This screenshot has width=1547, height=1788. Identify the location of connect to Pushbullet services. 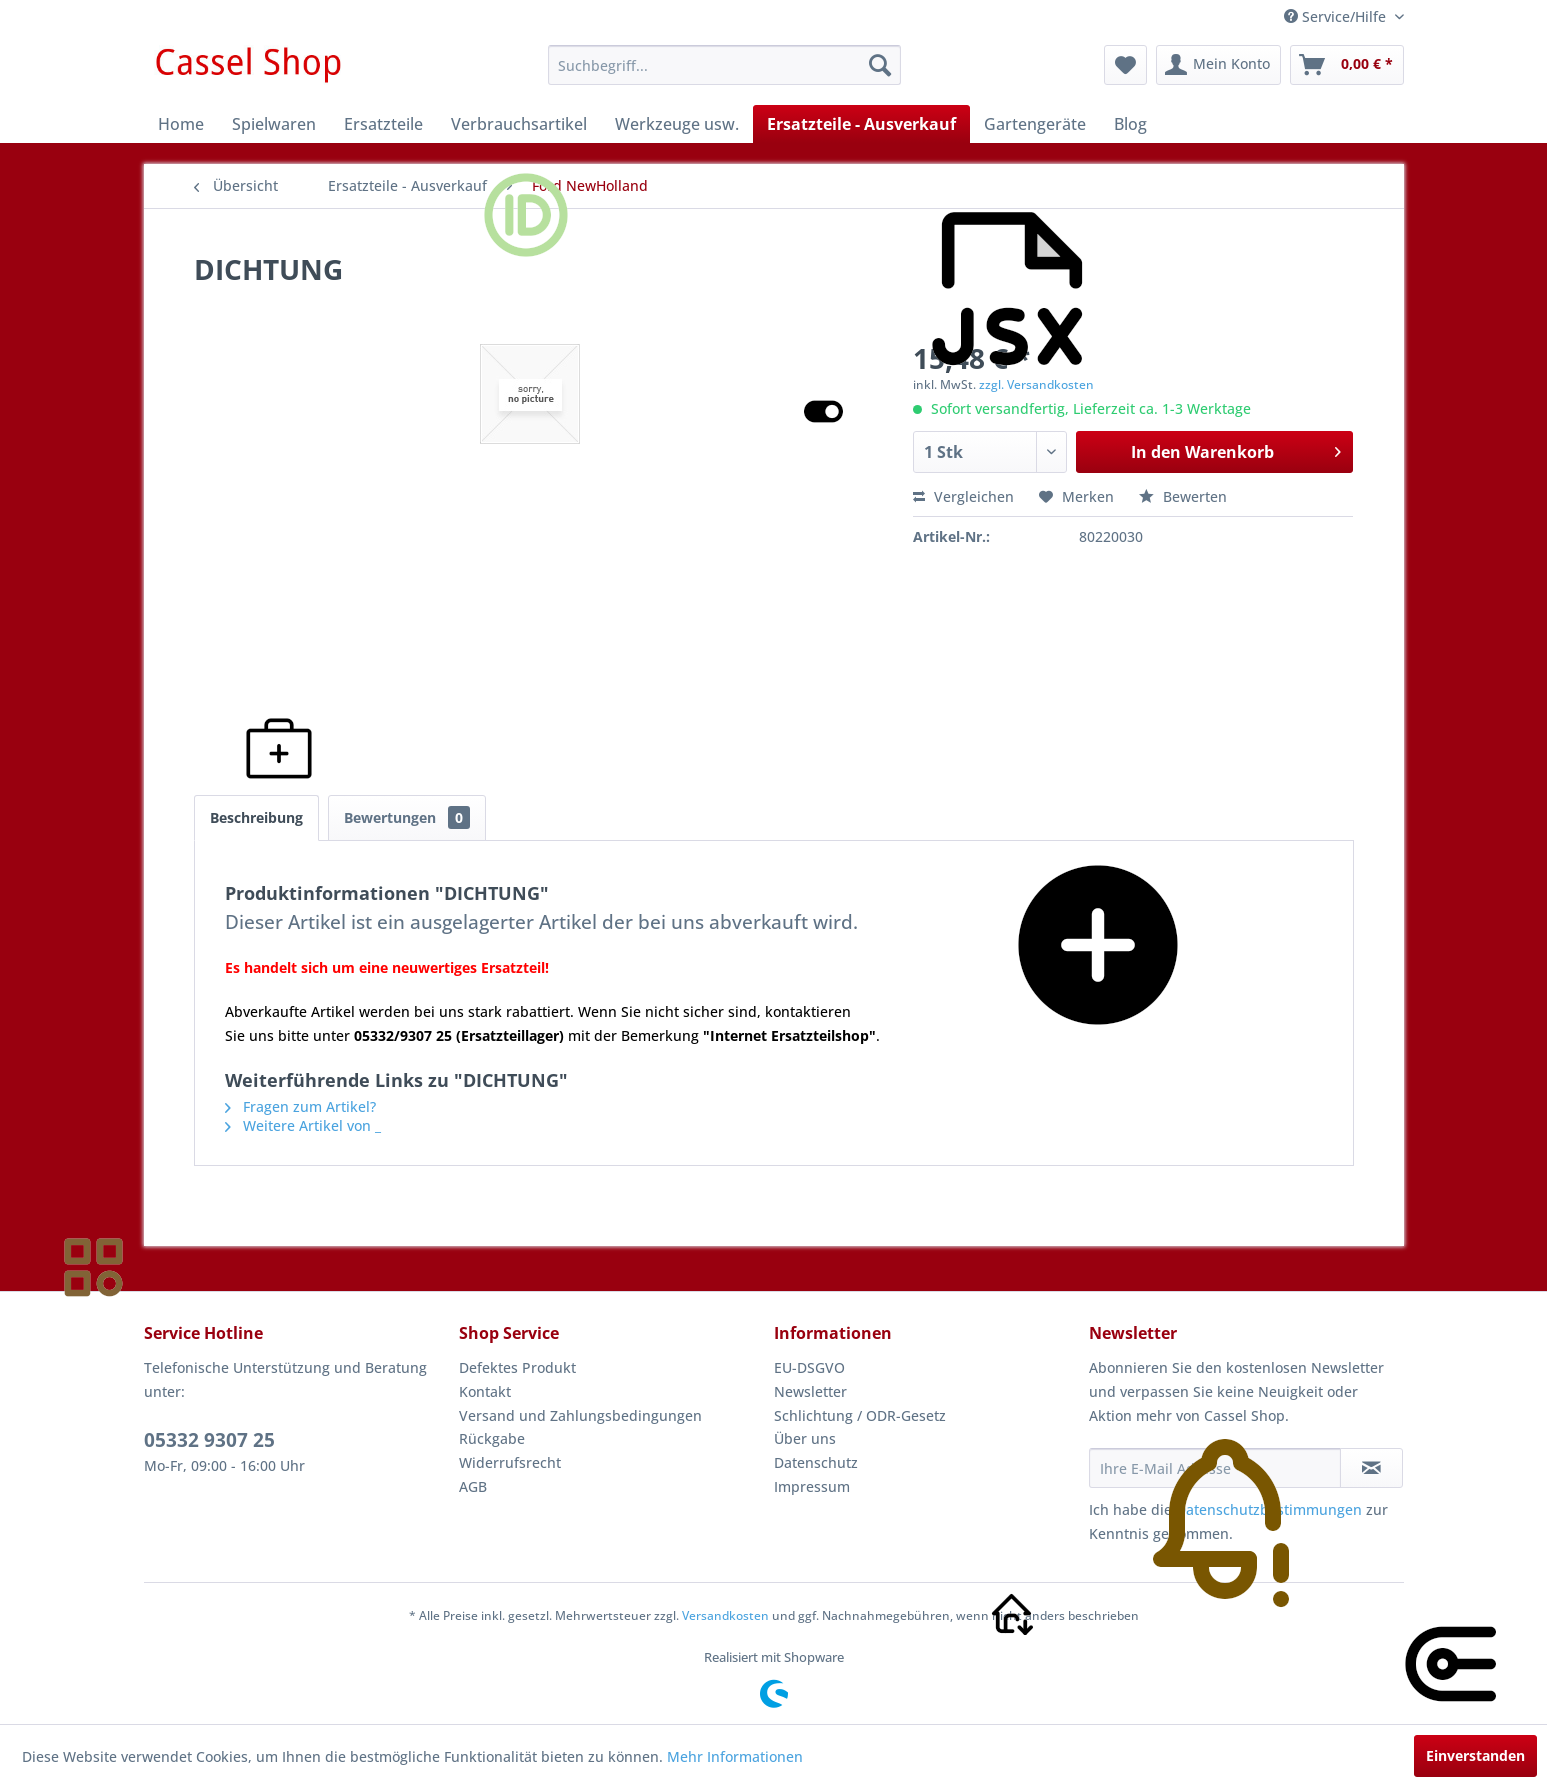
(526, 215).